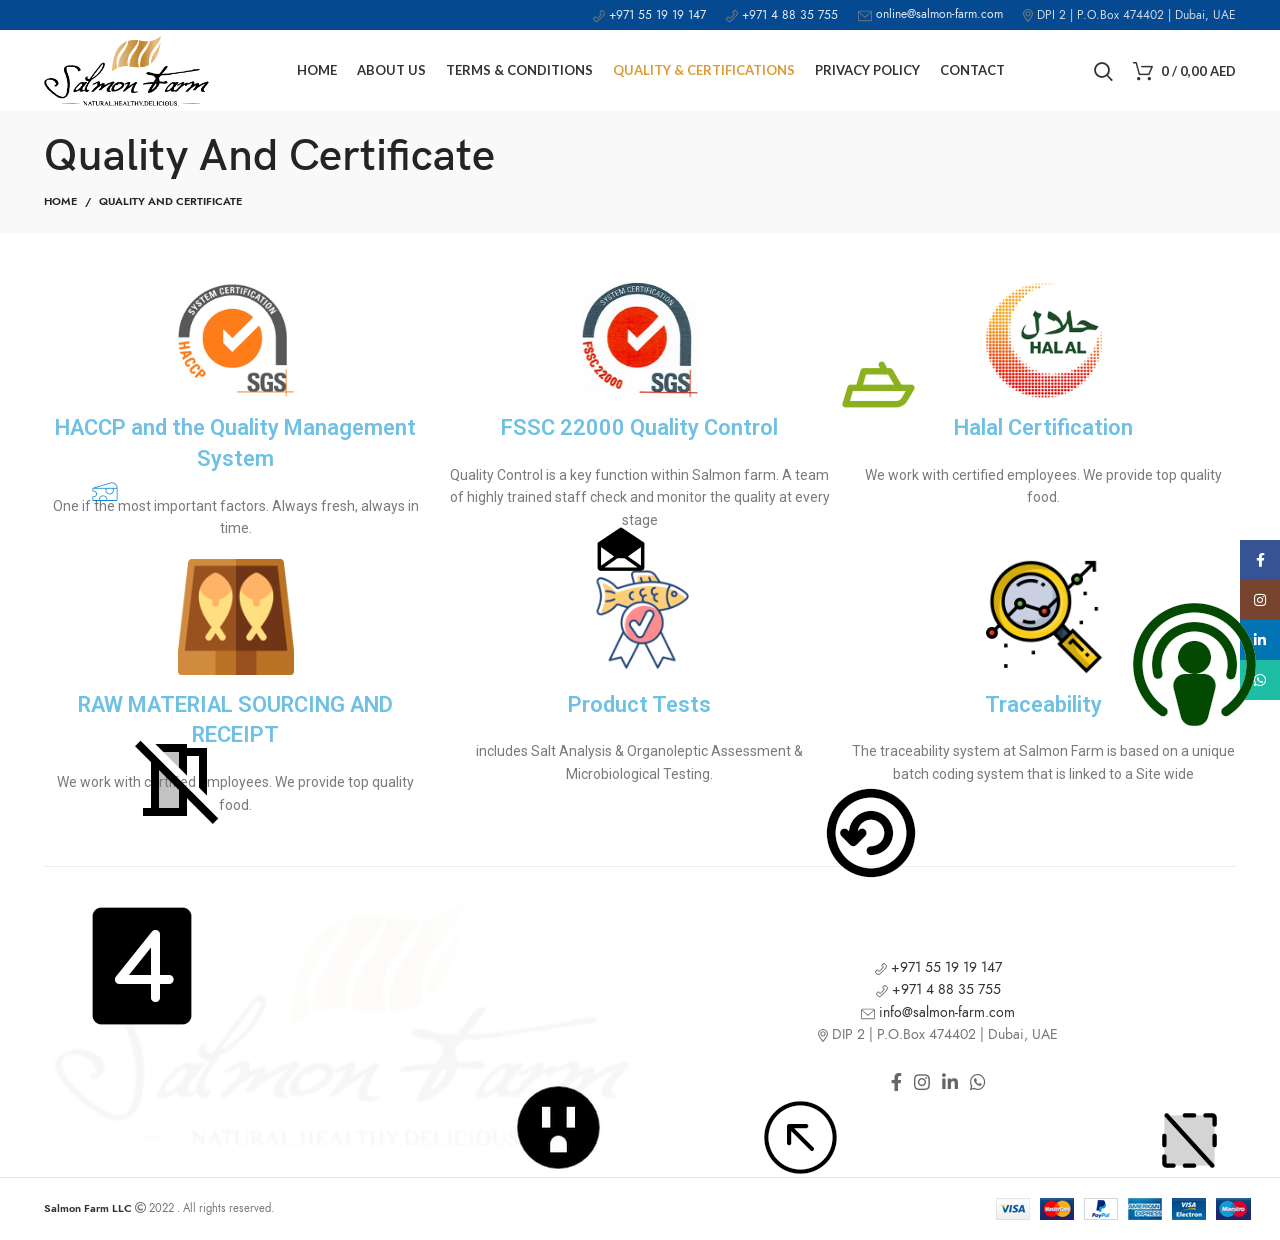 This screenshot has height=1240, width=1280. Describe the element at coordinates (800, 1137) in the screenshot. I see `navigate back to previous screen` at that location.